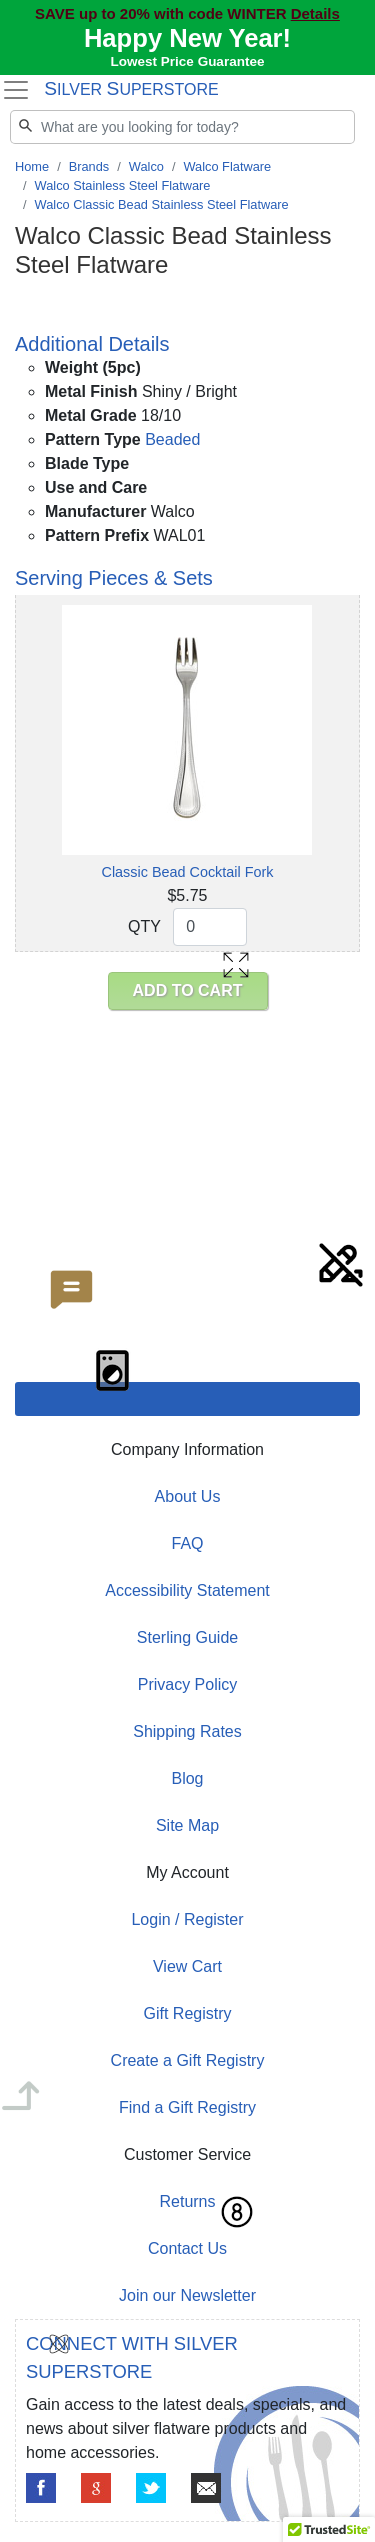 The width and height of the screenshot is (375, 2542). I want to click on redirect or branch off to a new path, so click(22, 2097).